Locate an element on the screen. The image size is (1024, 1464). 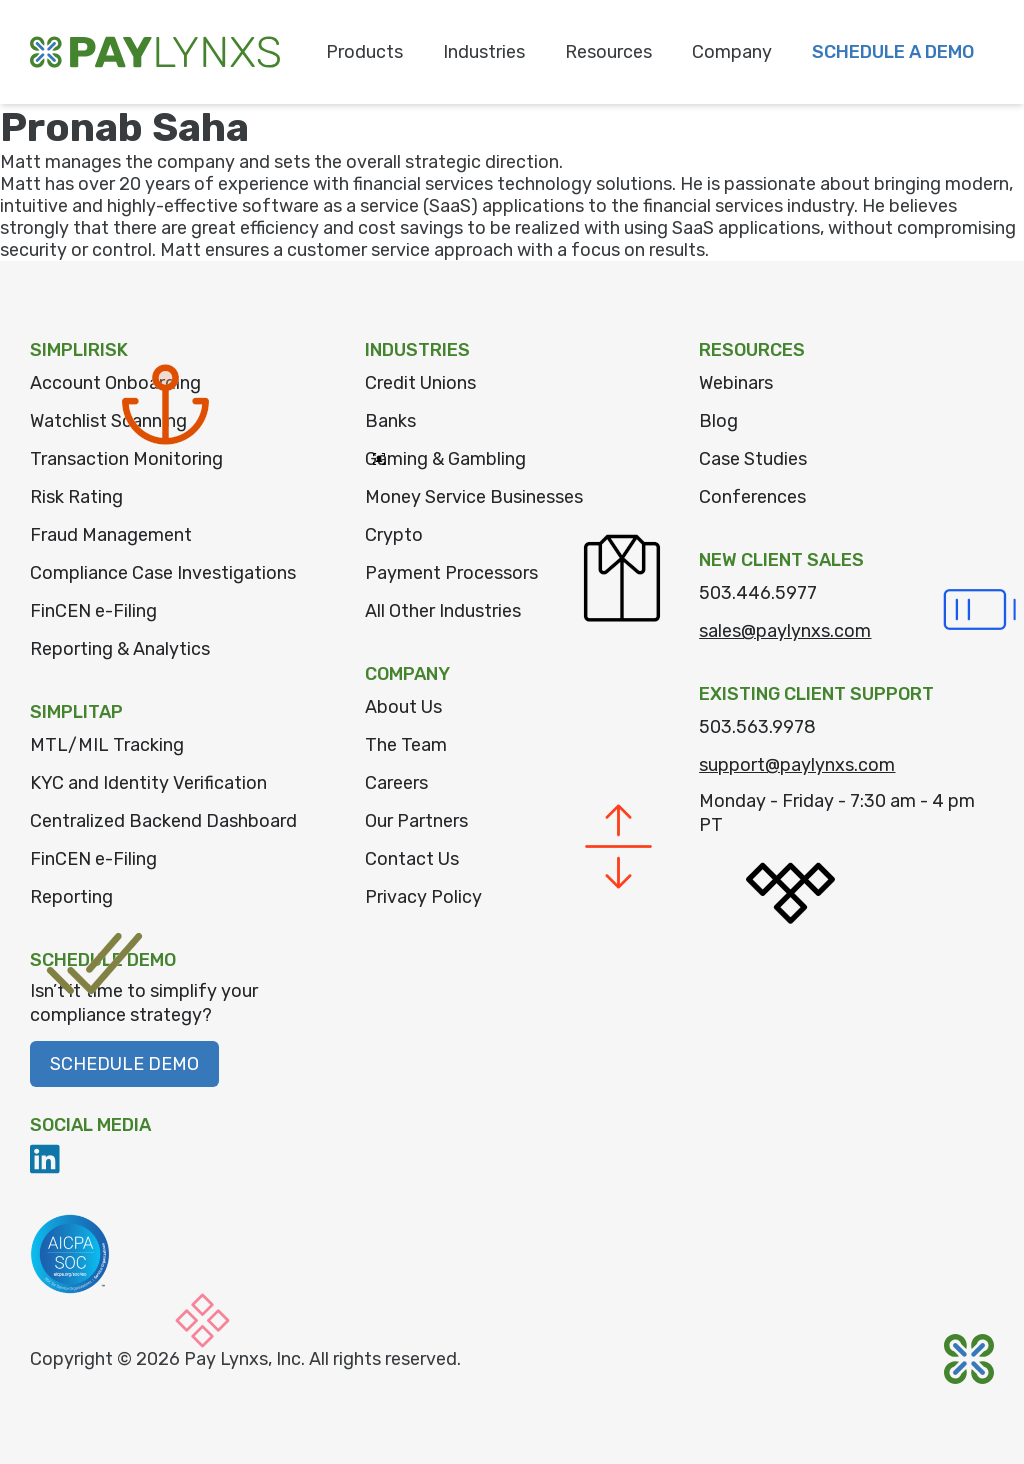
open tidal music streaming app is located at coordinates (790, 890).